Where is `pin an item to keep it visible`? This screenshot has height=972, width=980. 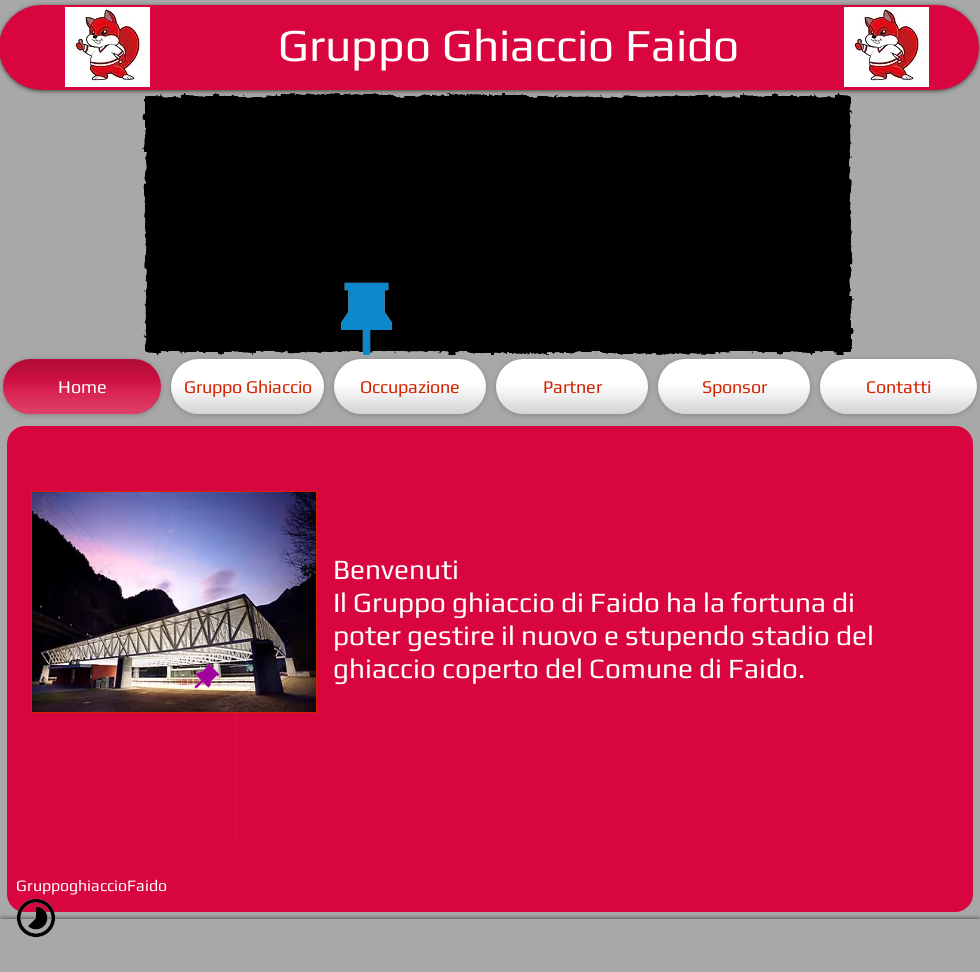
pin an item to keep it visible is located at coordinates (366, 315).